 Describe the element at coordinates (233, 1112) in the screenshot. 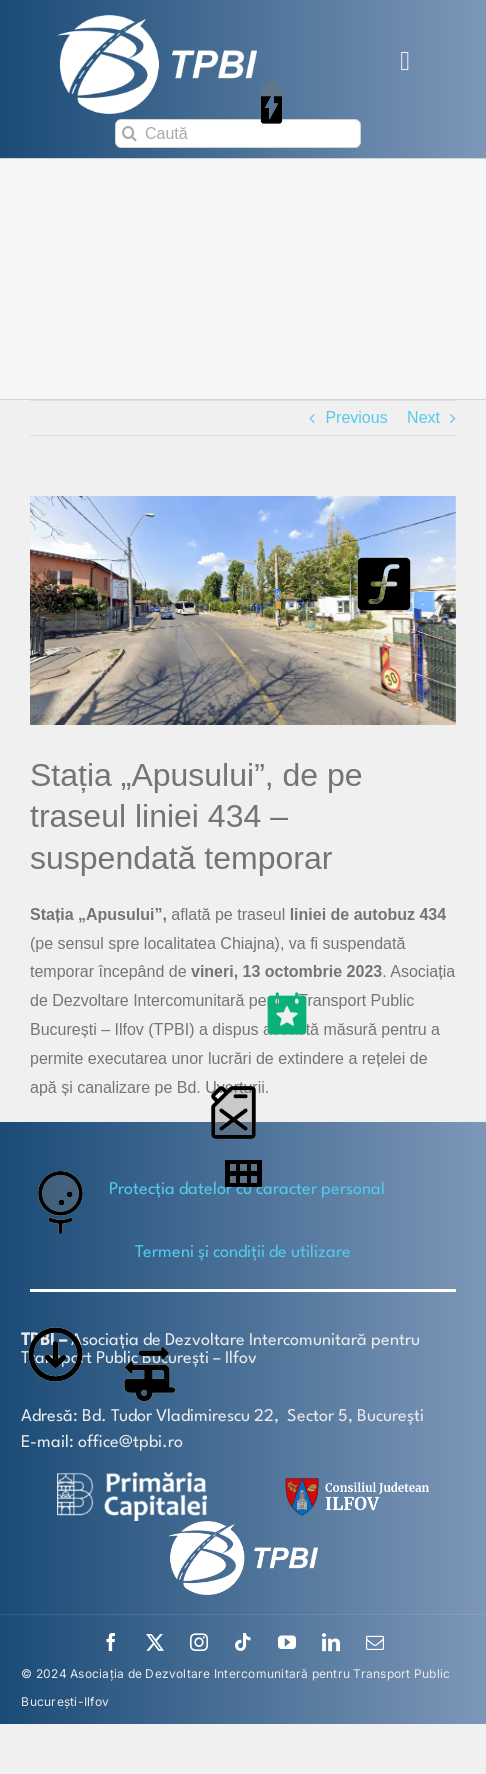

I see `indicates fuel or gas-related settings` at that location.